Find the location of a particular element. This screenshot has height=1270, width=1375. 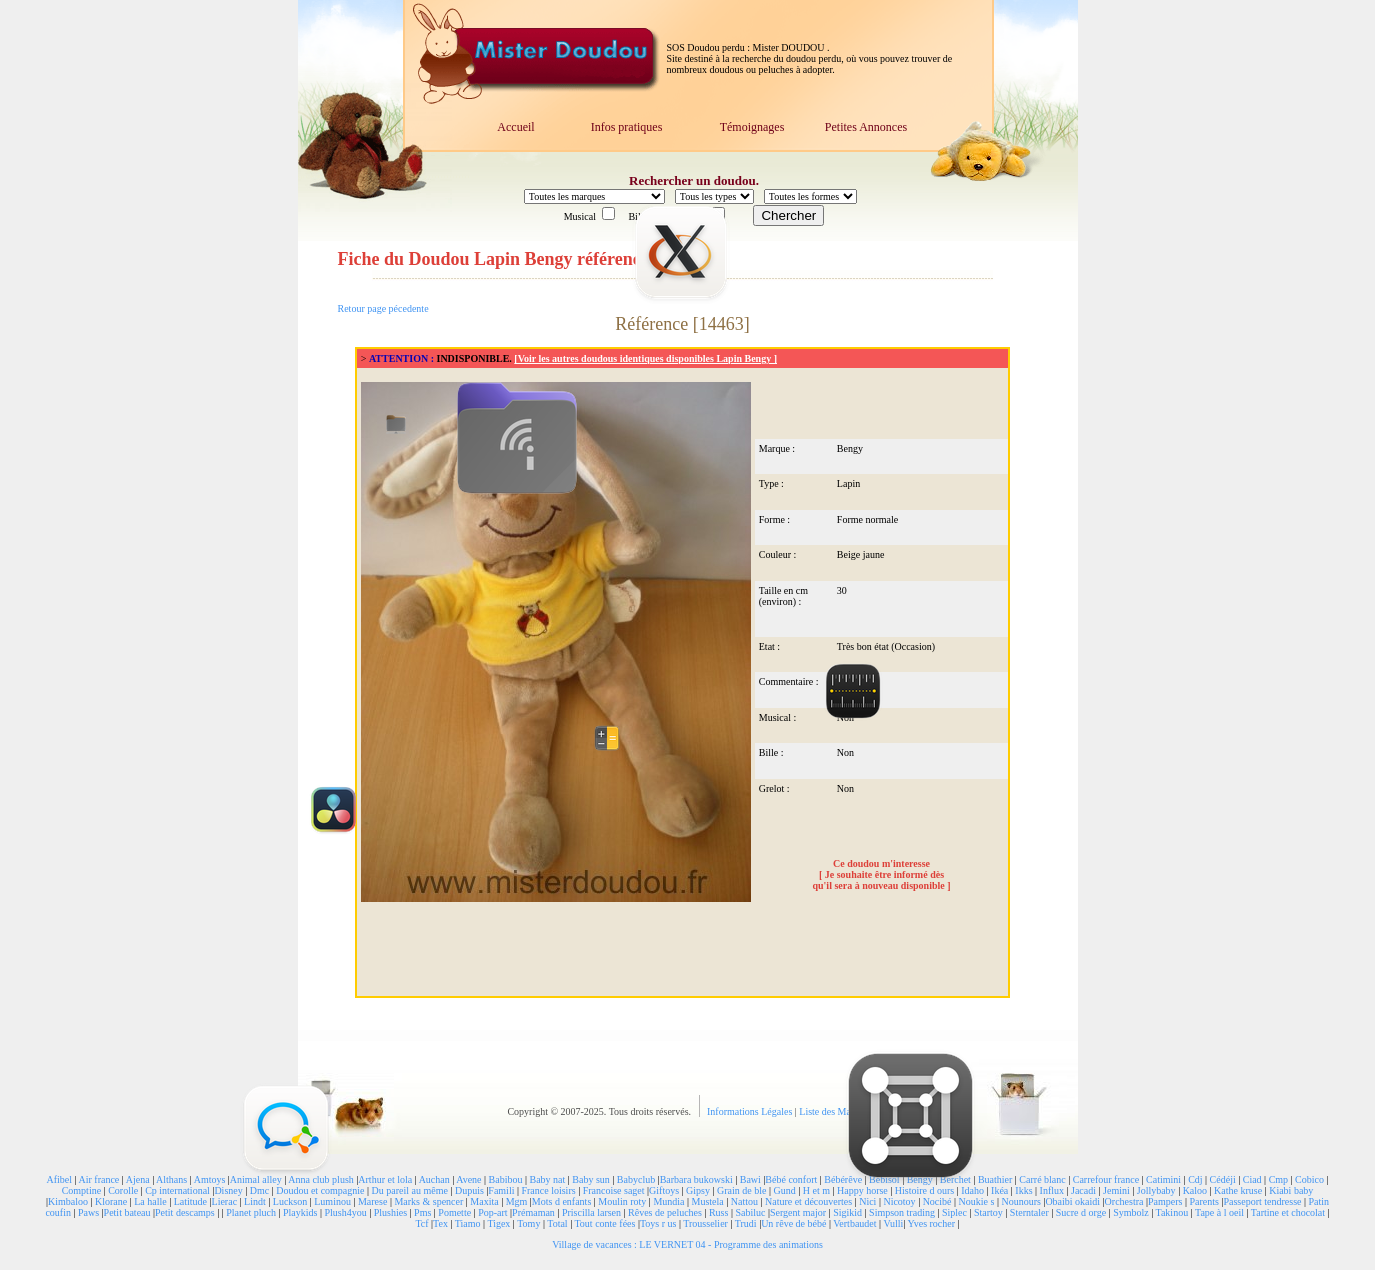

open the calculator app is located at coordinates (607, 738).